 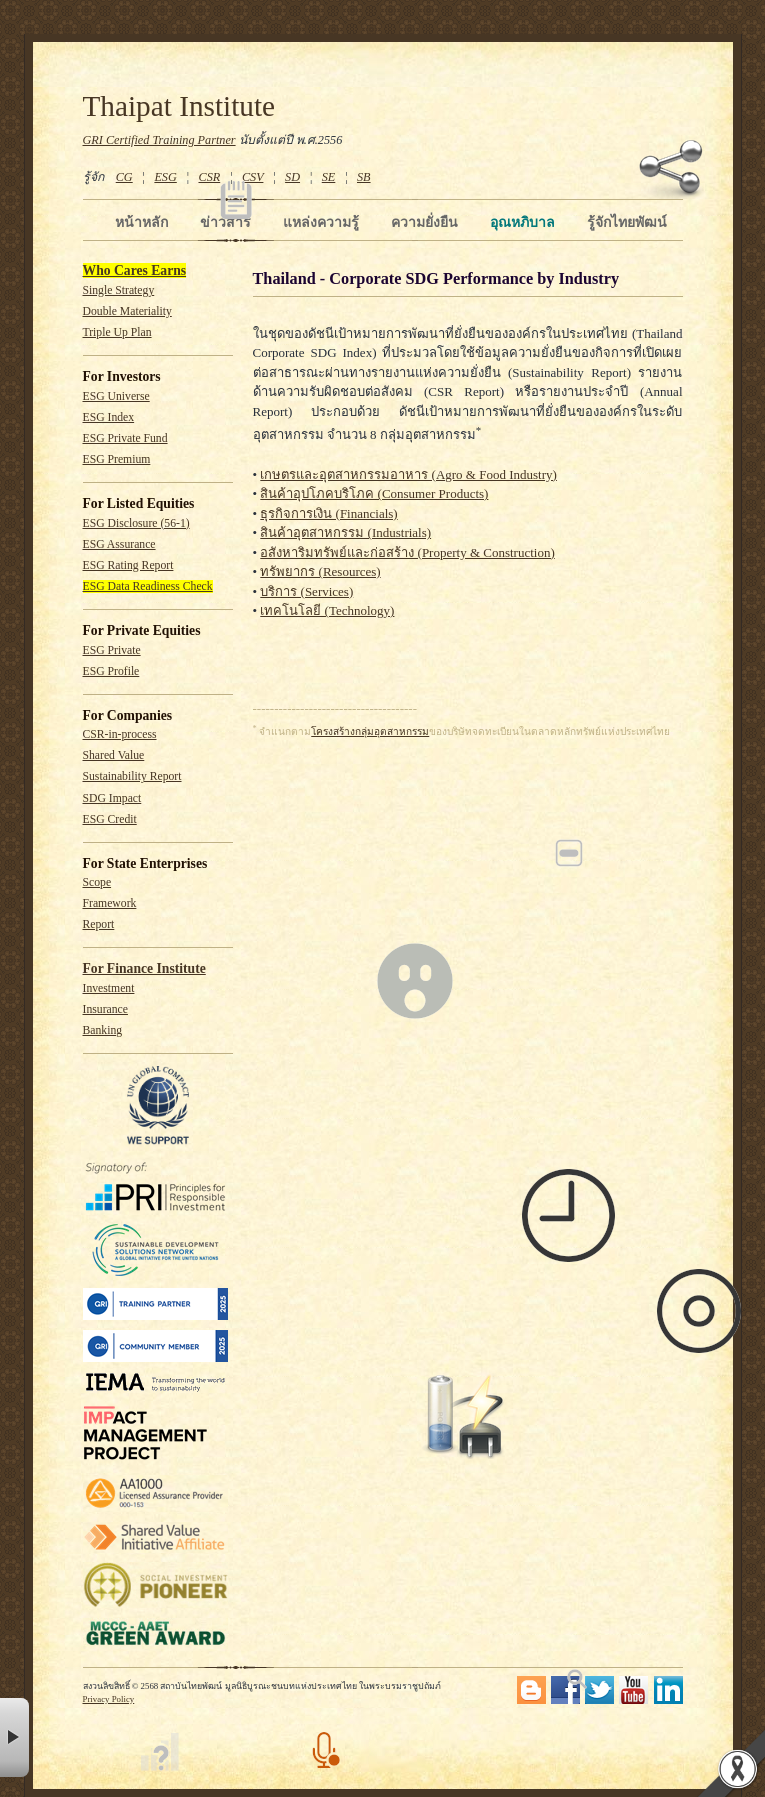 I want to click on indicates a partially selected or indeterminate checkbox state, so click(x=569, y=853).